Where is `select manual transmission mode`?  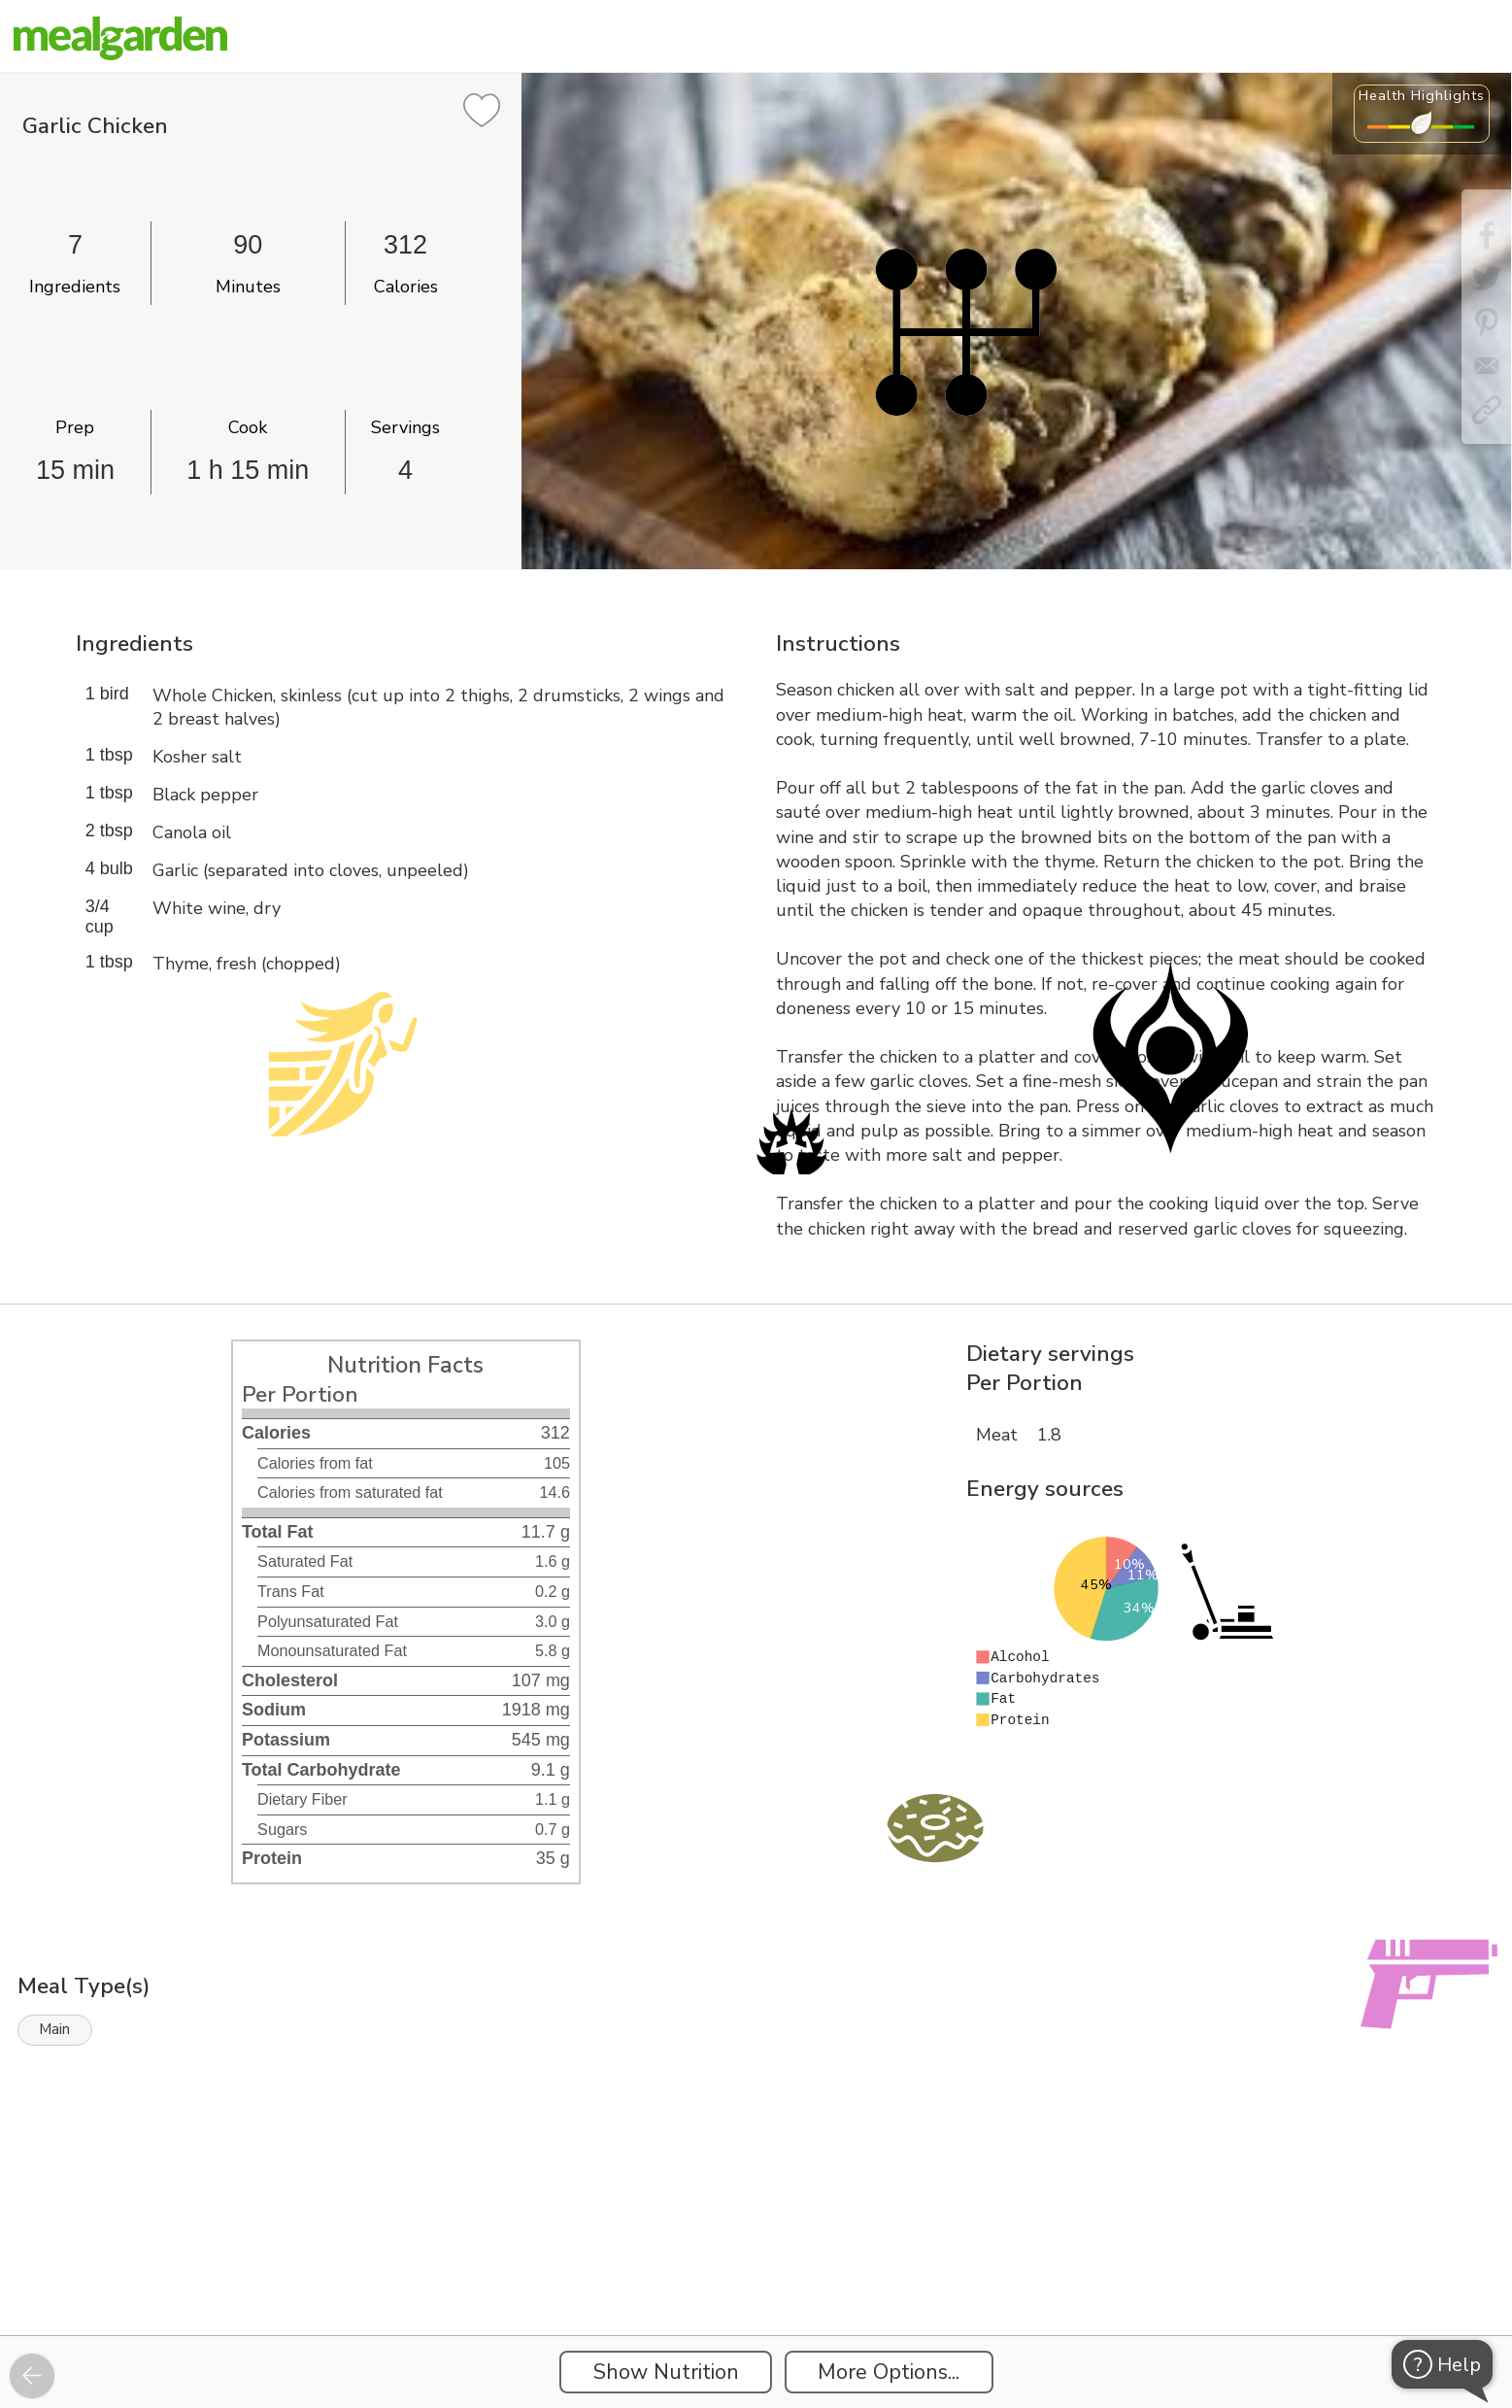 select manual transmission mode is located at coordinates (966, 332).